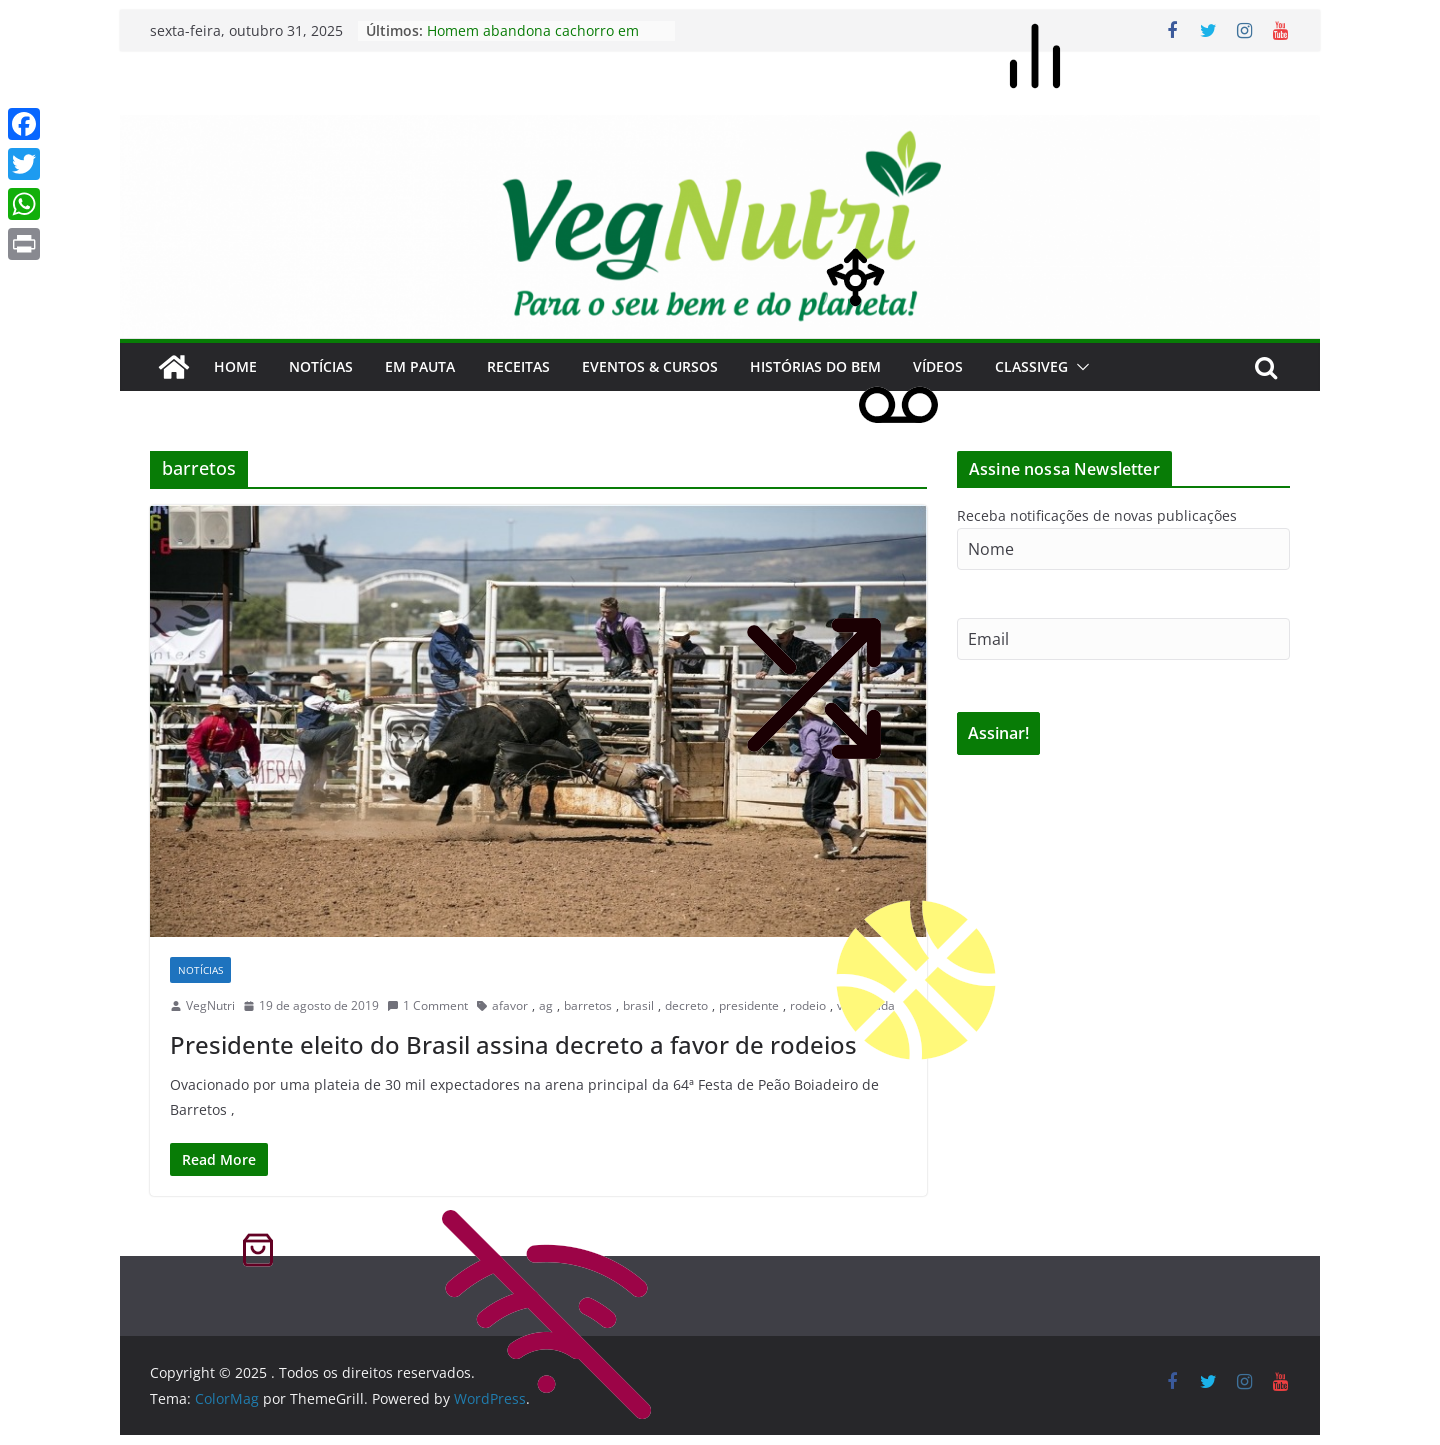 The height and width of the screenshot is (1445, 1440). Describe the element at coordinates (546, 1314) in the screenshot. I see `indicates wifi is disabled or unavailable` at that location.